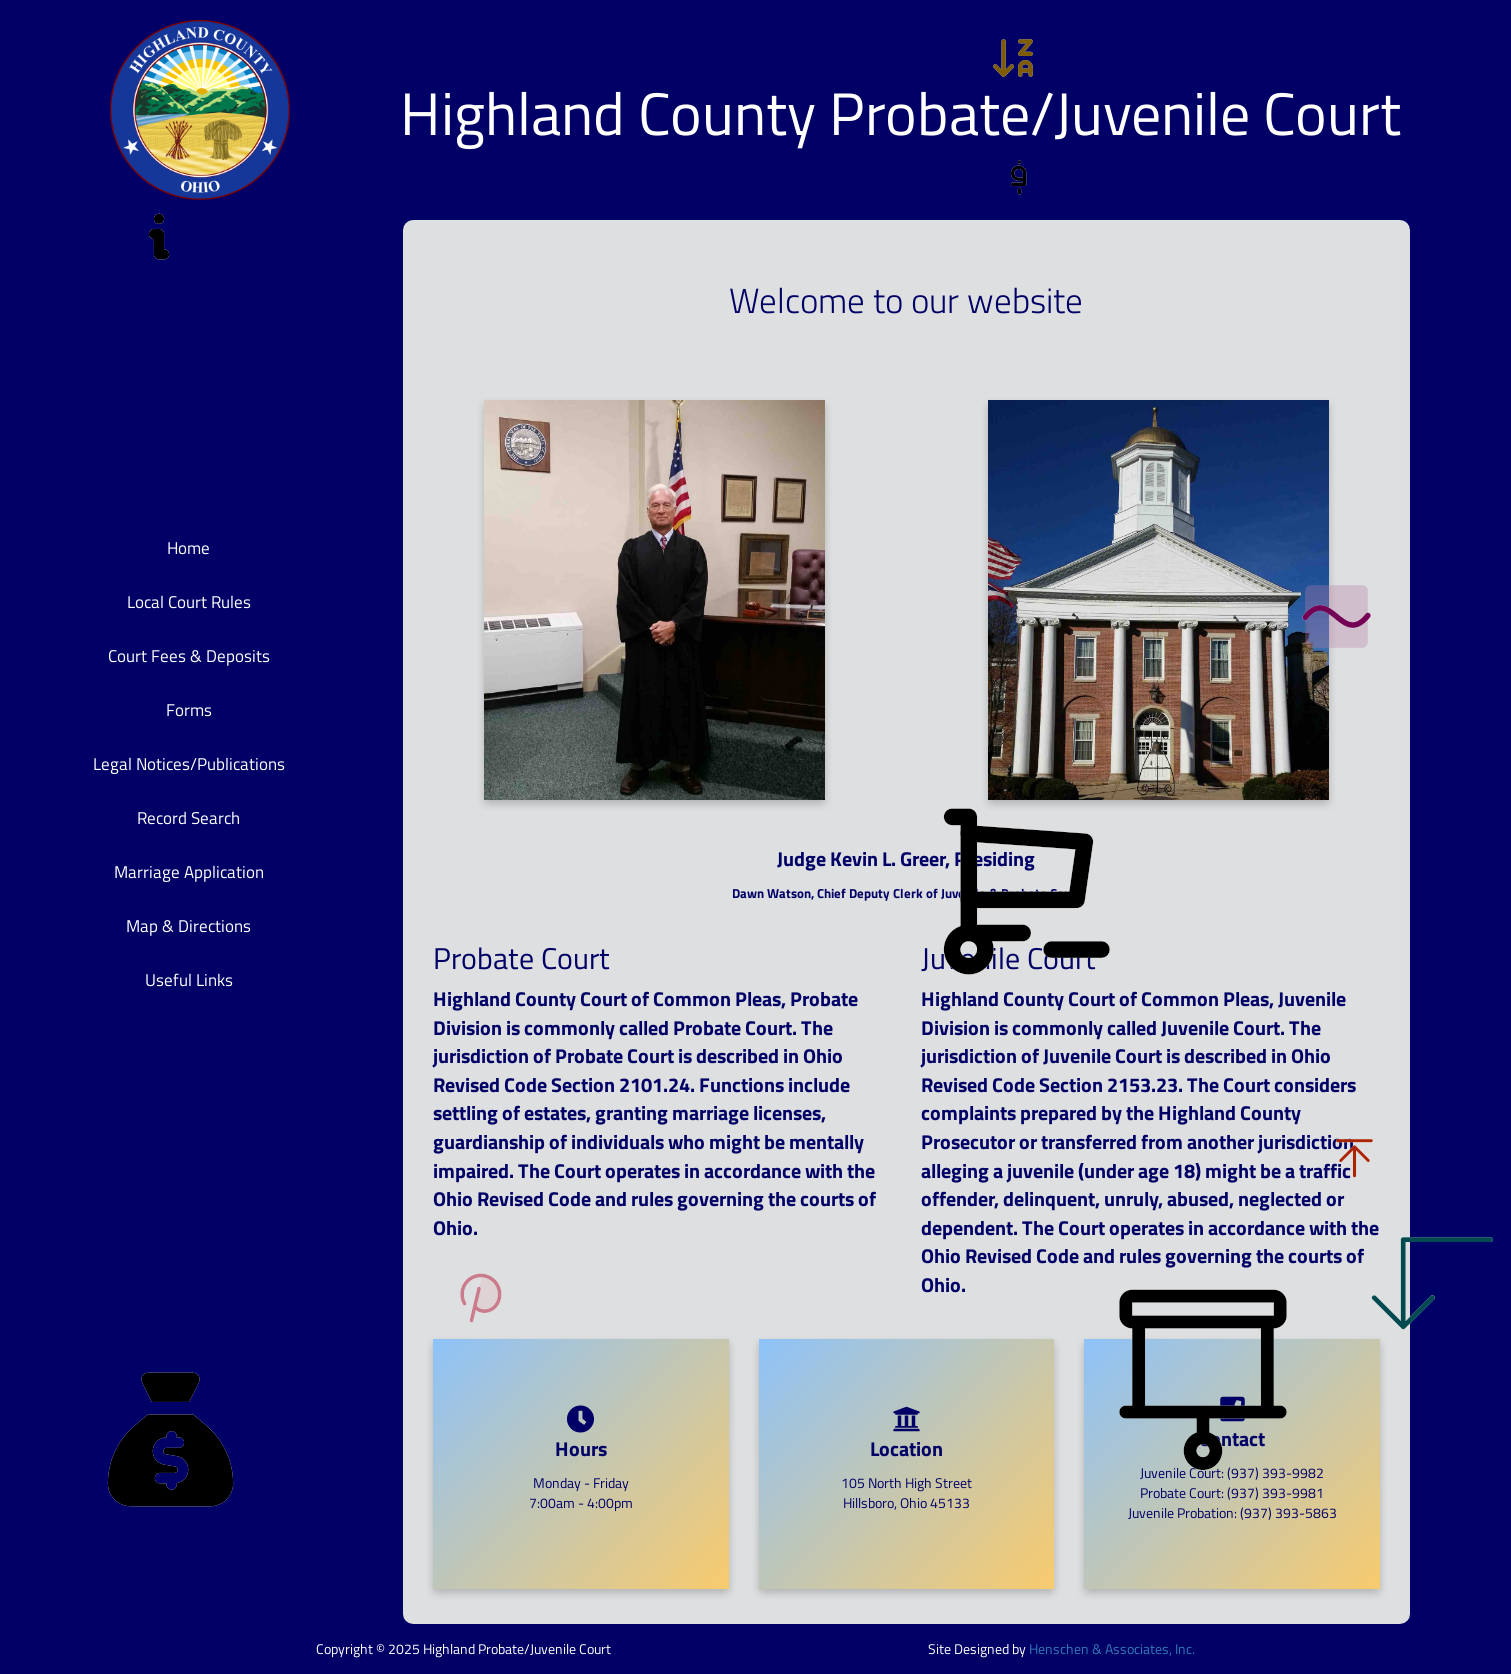 The image size is (1511, 1674). I want to click on indicates Afghan afghani currency, so click(1019, 177).